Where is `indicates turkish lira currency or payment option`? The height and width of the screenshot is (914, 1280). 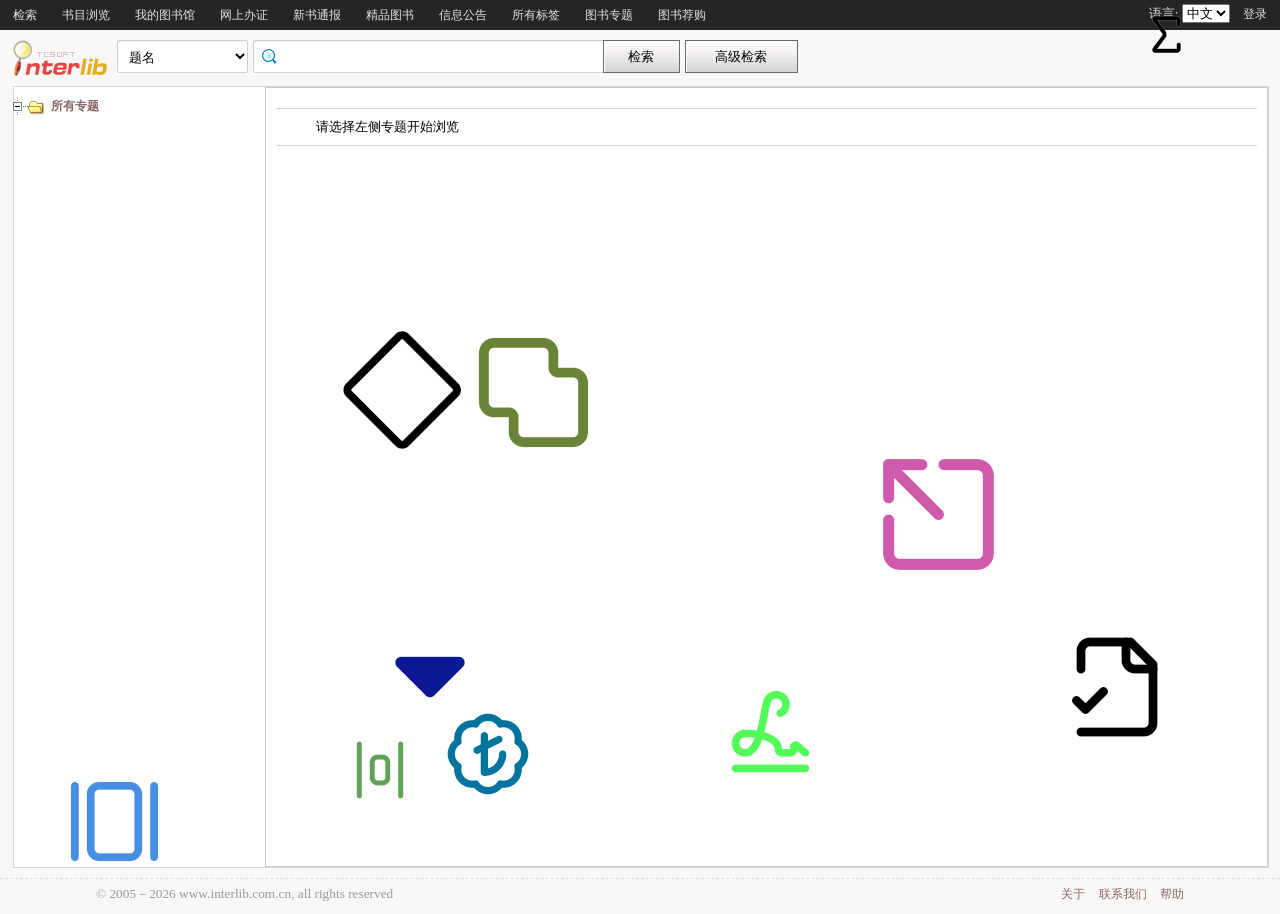 indicates turkish lira currency or payment option is located at coordinates (488, 754).